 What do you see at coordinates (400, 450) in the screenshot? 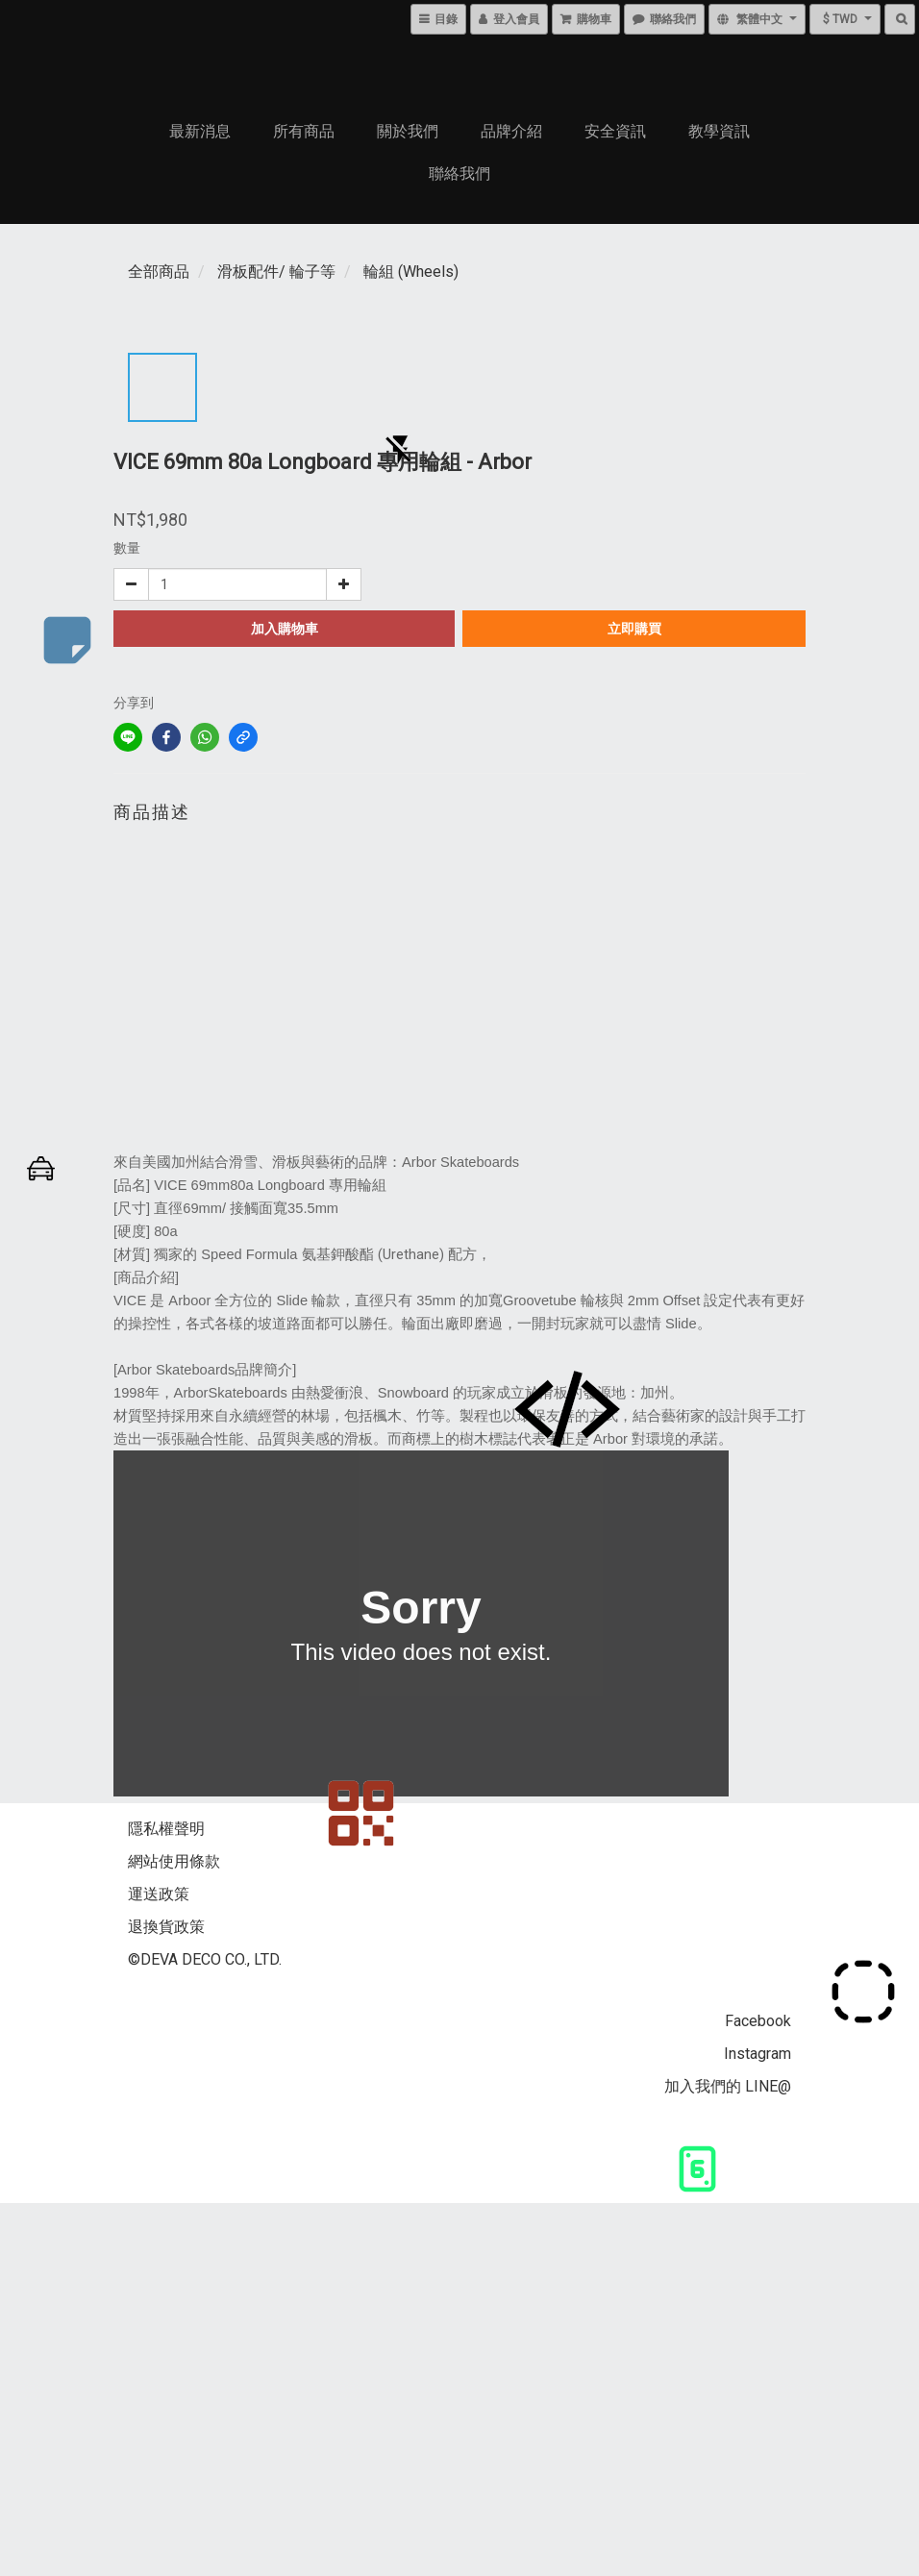
I see `disable camera flash` at bounding box center [400, 450].